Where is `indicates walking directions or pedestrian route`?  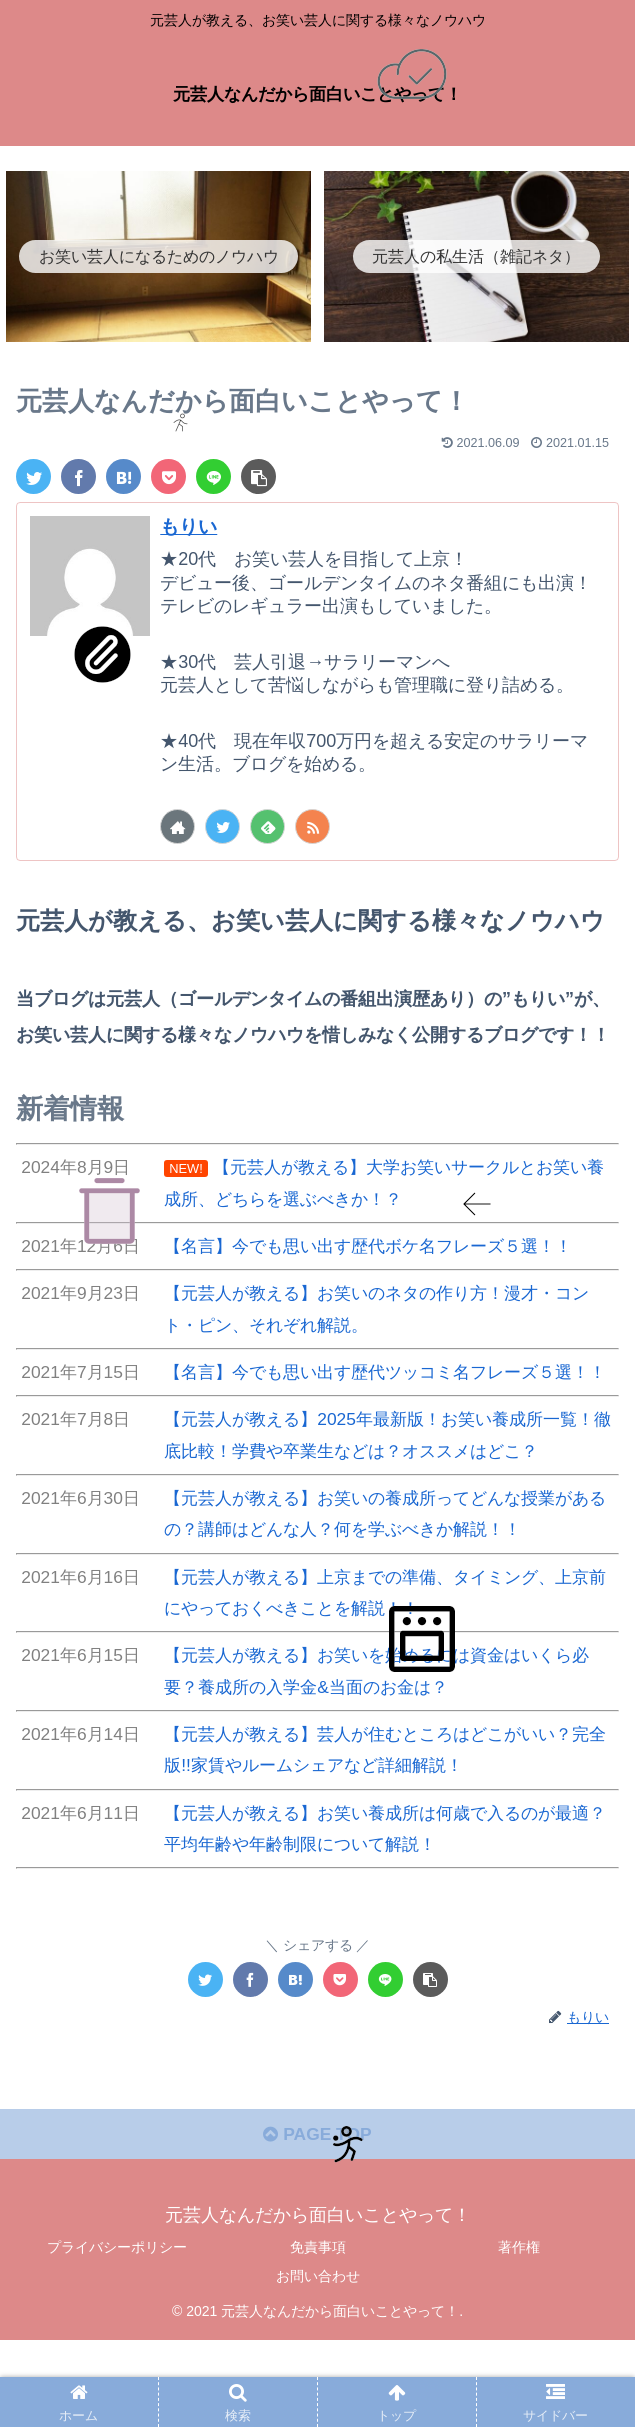 indicates walking directions or pedestrian route is located at coordinates (180, 422).